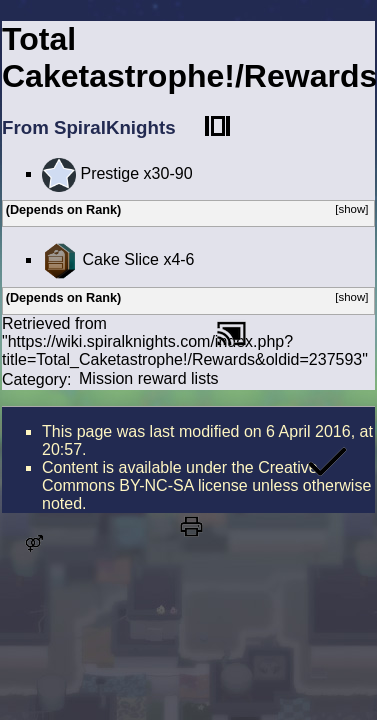 The height and width of the screenshot is (720, 377). I want to click on confirm or submit an action, so click(327, 461).